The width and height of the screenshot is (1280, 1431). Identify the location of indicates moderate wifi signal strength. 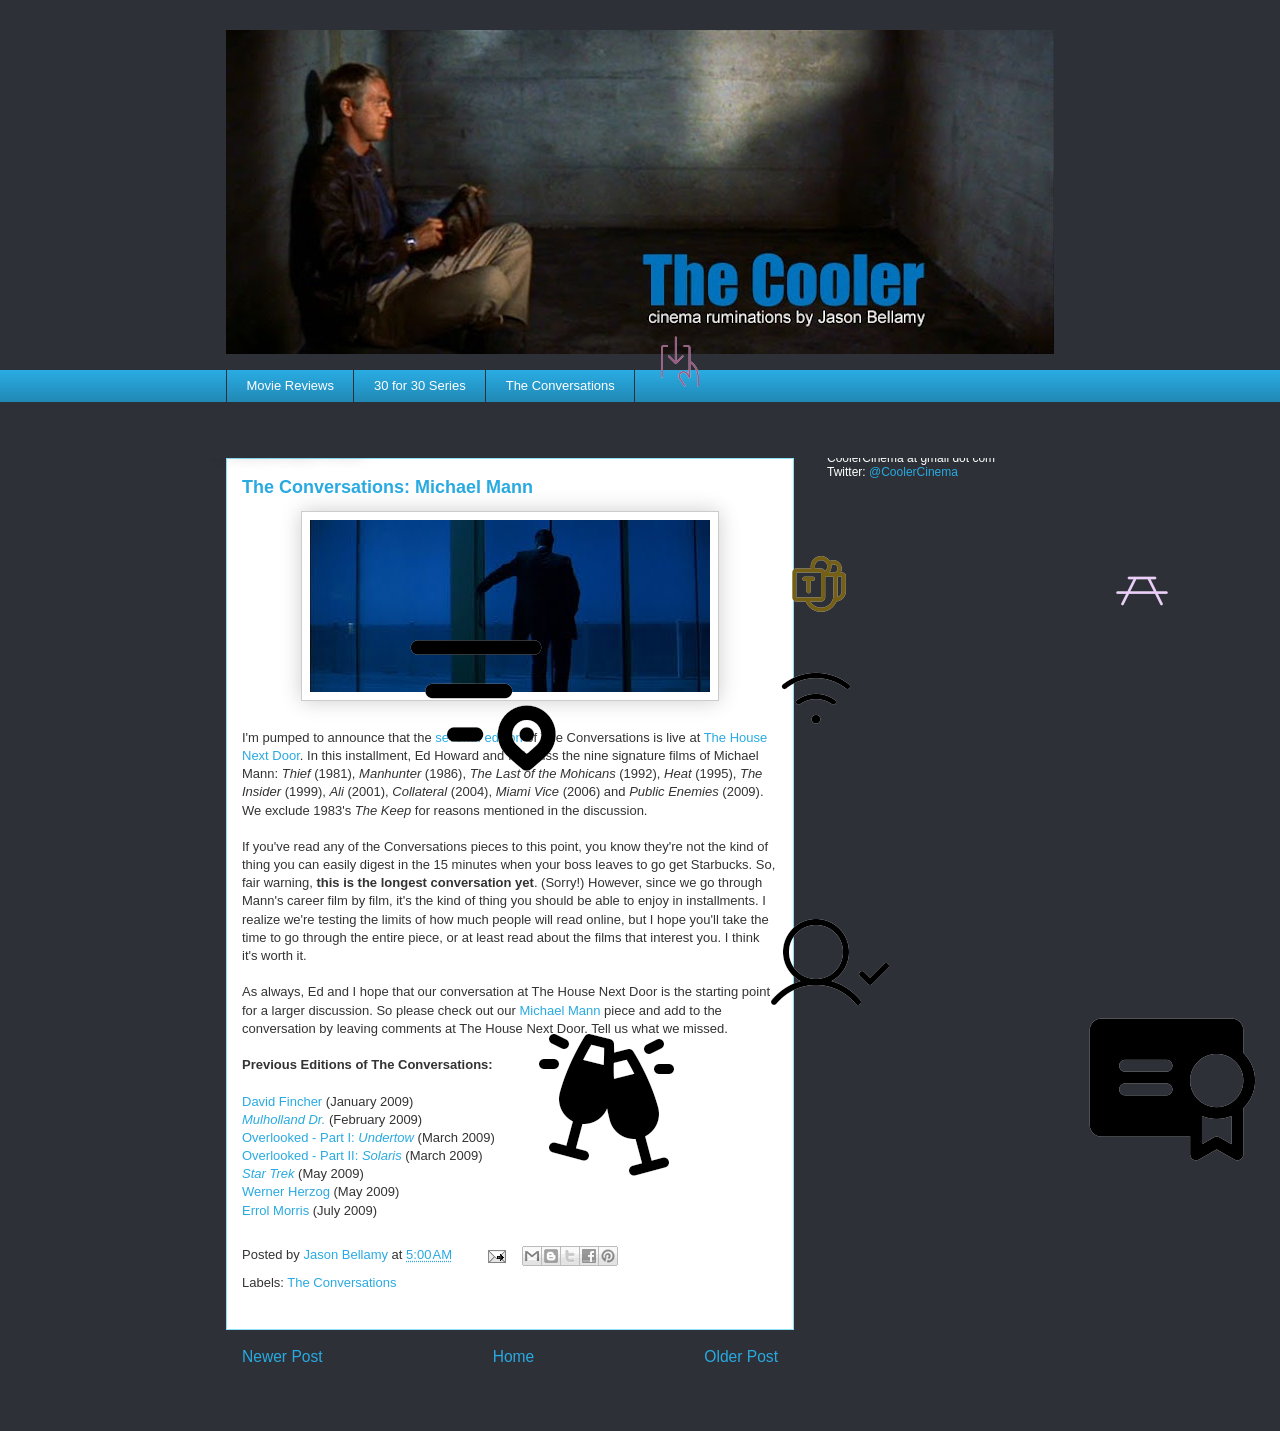
(816, 686).